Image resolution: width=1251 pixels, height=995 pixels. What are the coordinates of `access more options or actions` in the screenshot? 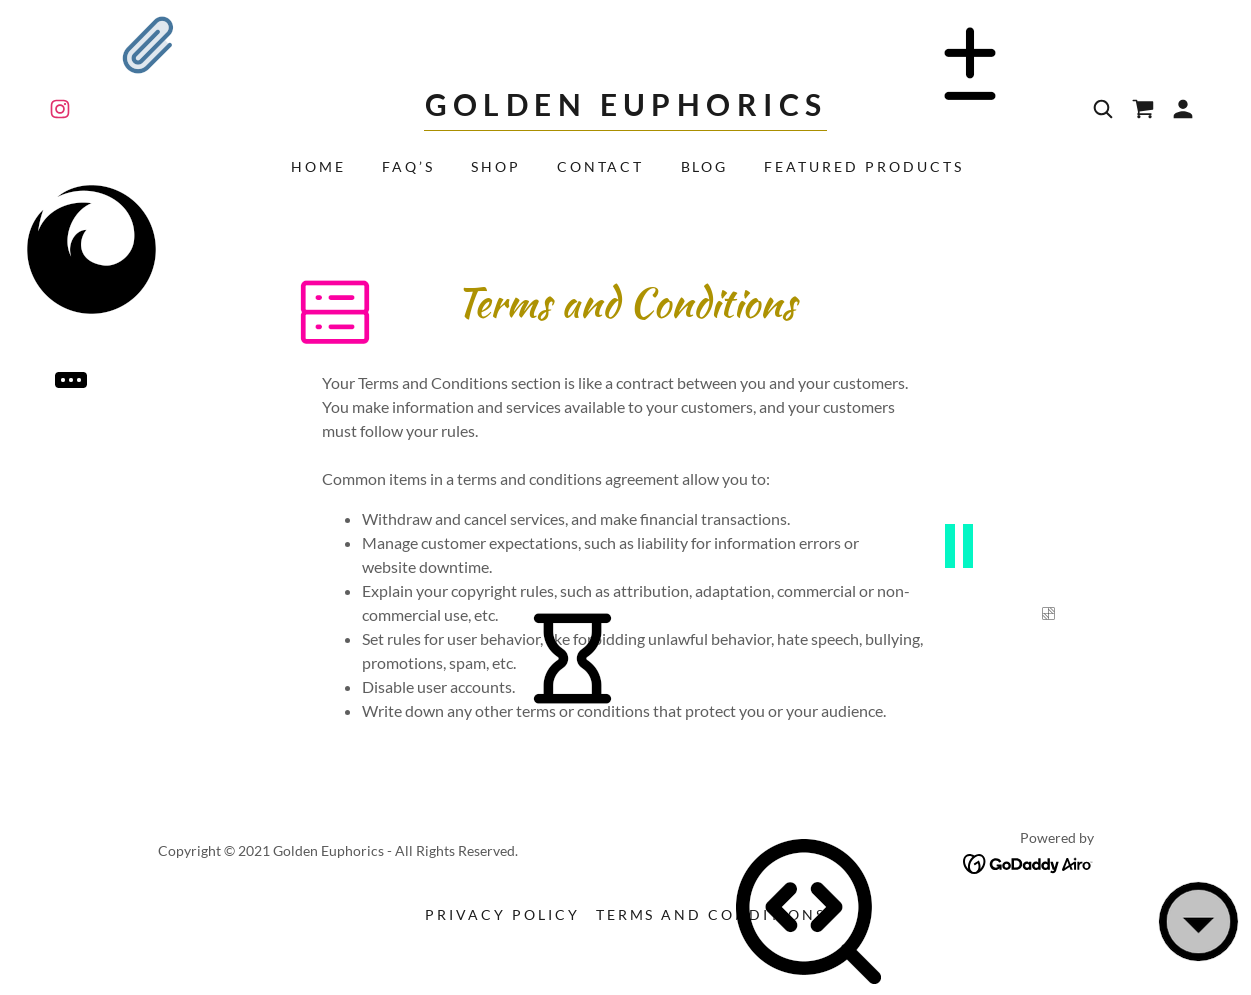 It's located at (71, 380).